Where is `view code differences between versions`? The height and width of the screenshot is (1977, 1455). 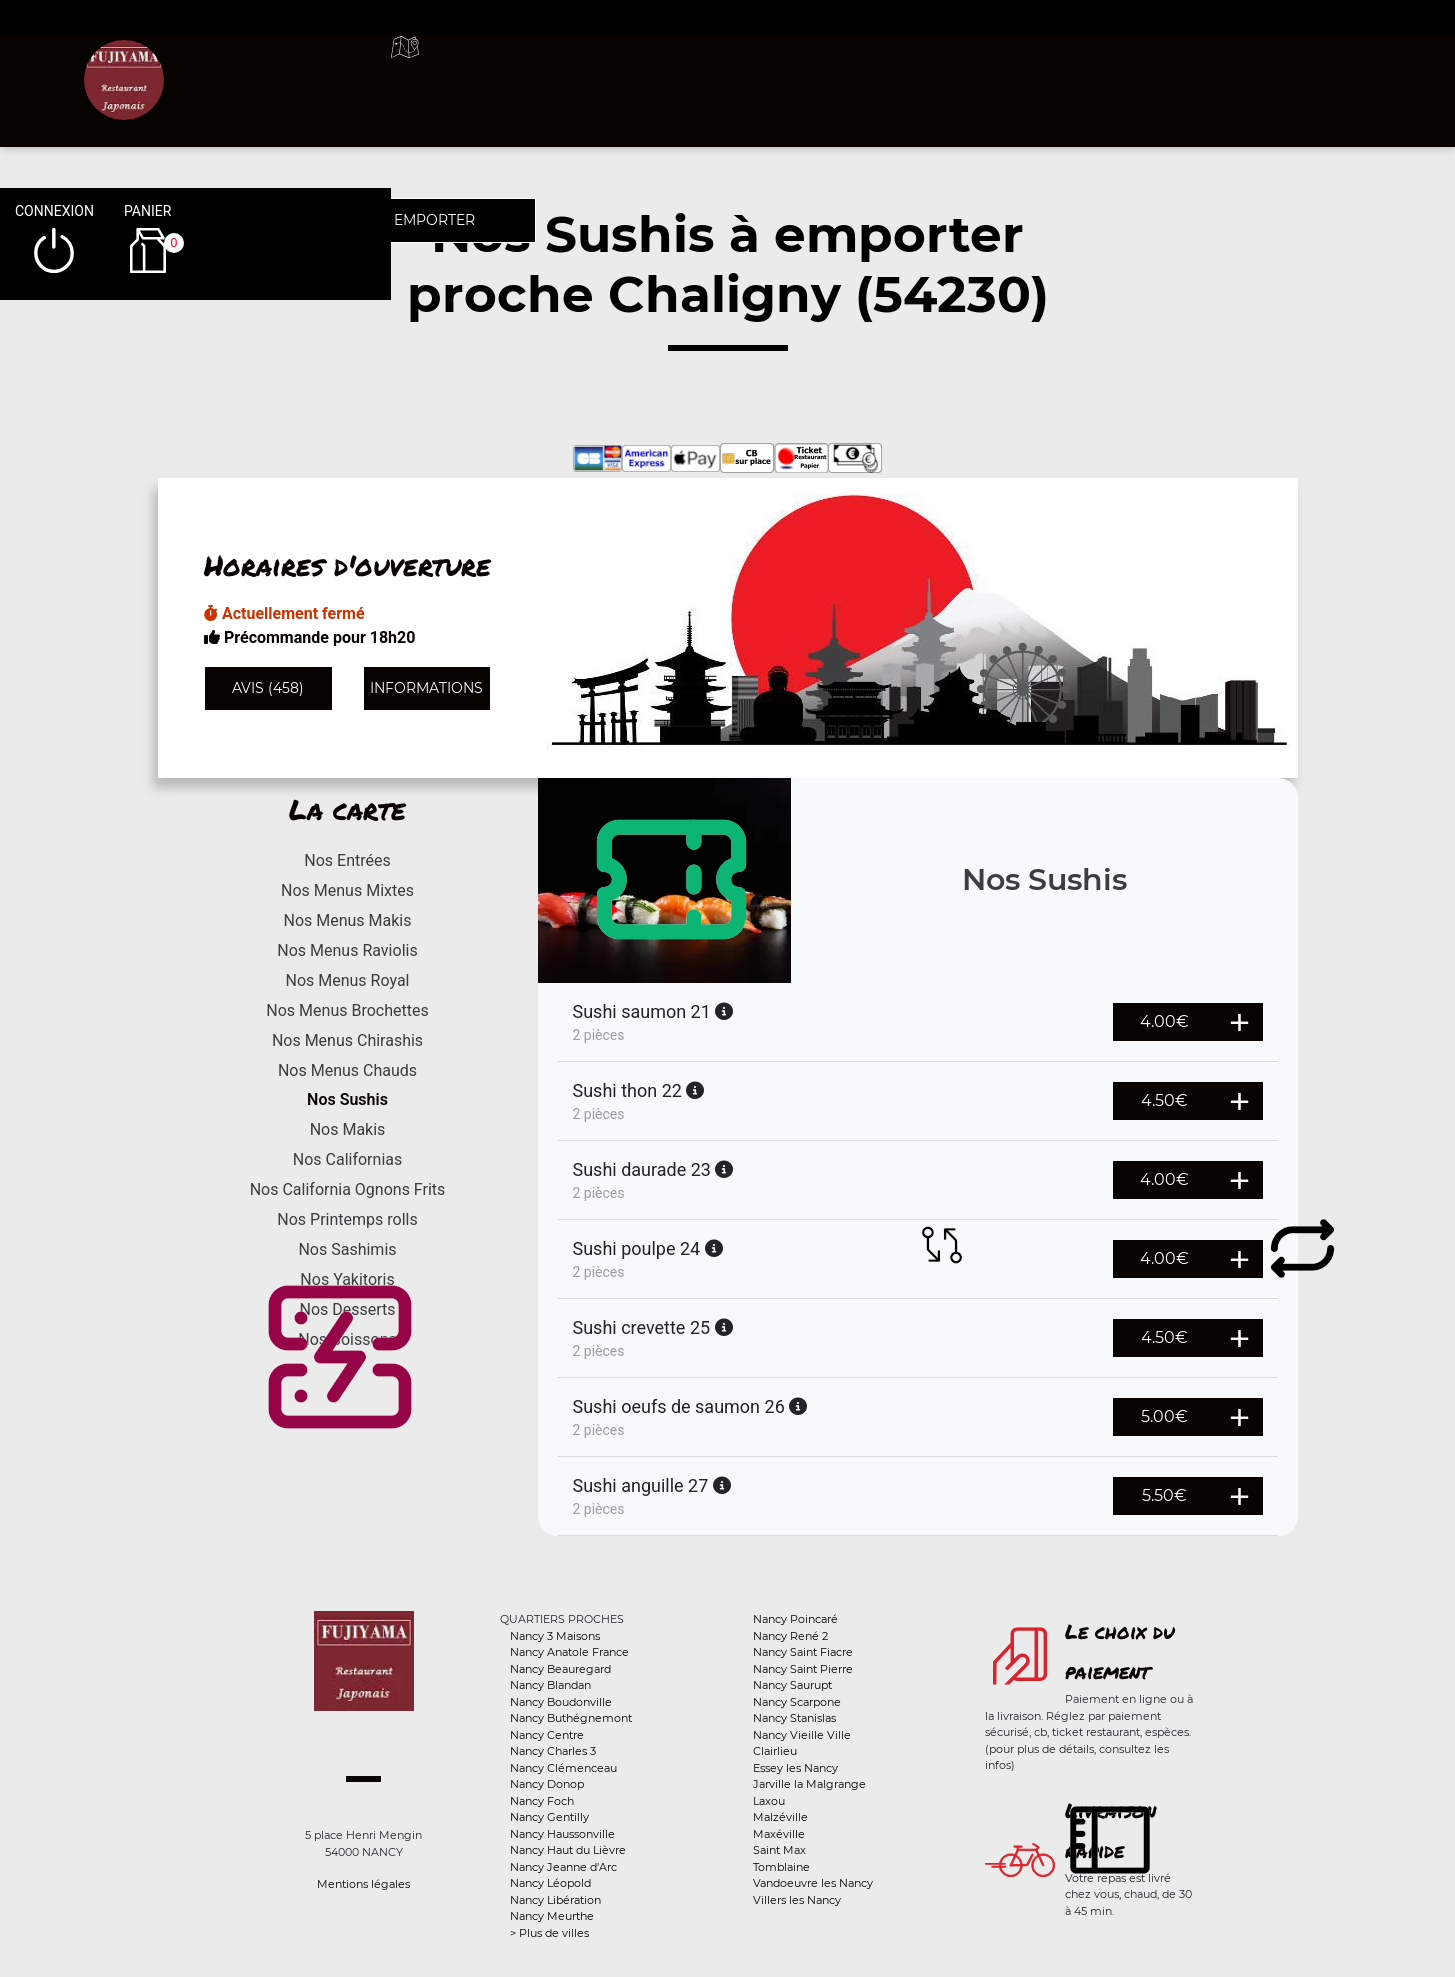
view code differences between versions is located at coordinates (942, 1245).